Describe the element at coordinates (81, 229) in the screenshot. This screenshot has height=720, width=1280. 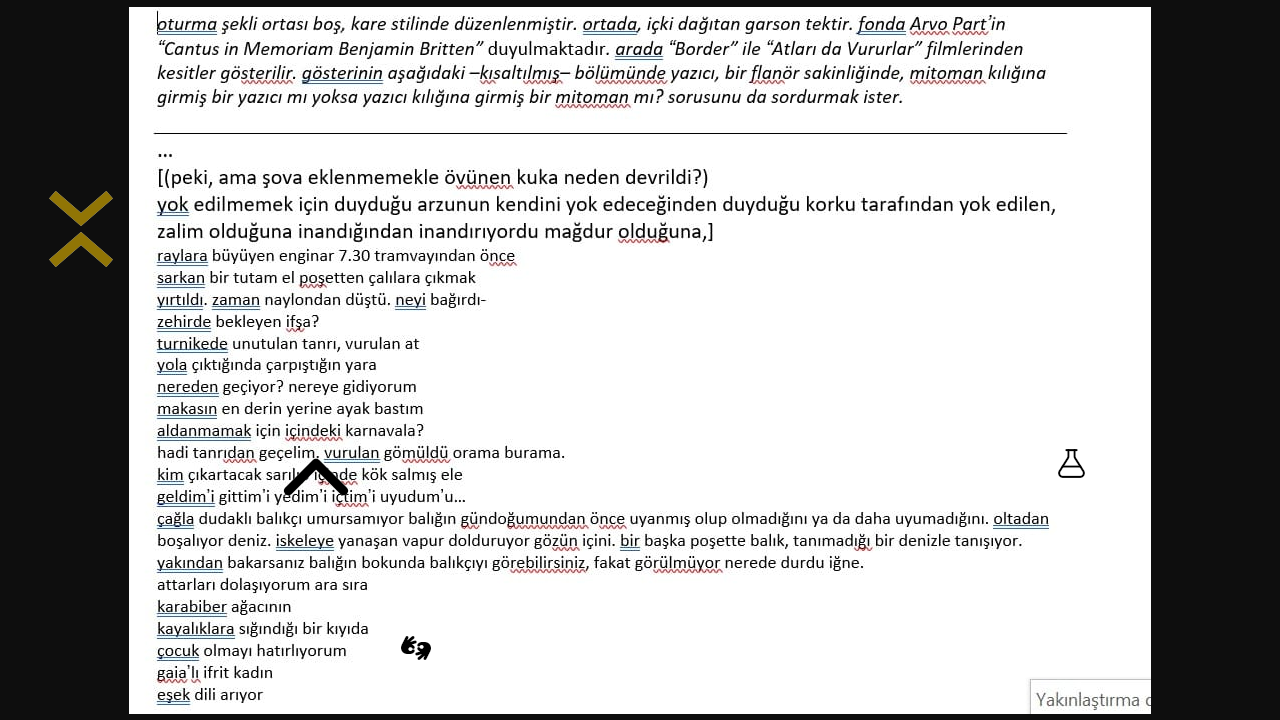
I see `collapse an expanded section or panel` at that location.